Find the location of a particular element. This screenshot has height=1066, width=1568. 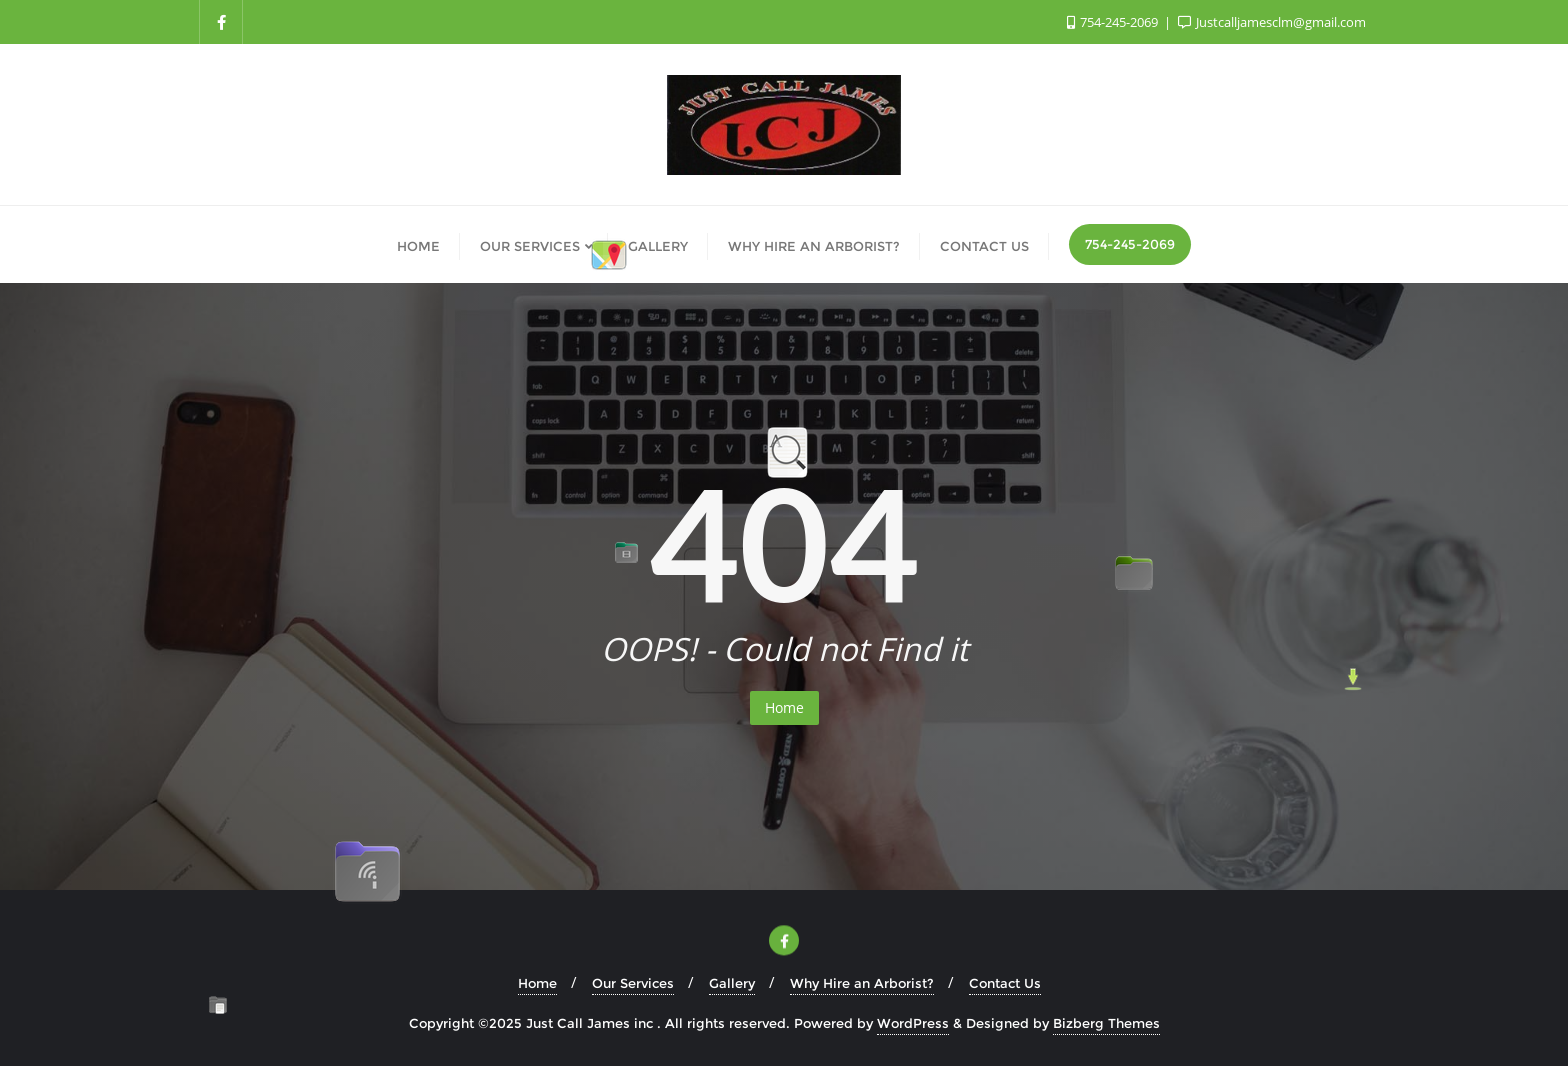

open insync cloud sync folder is located at coordinates (367, 871).